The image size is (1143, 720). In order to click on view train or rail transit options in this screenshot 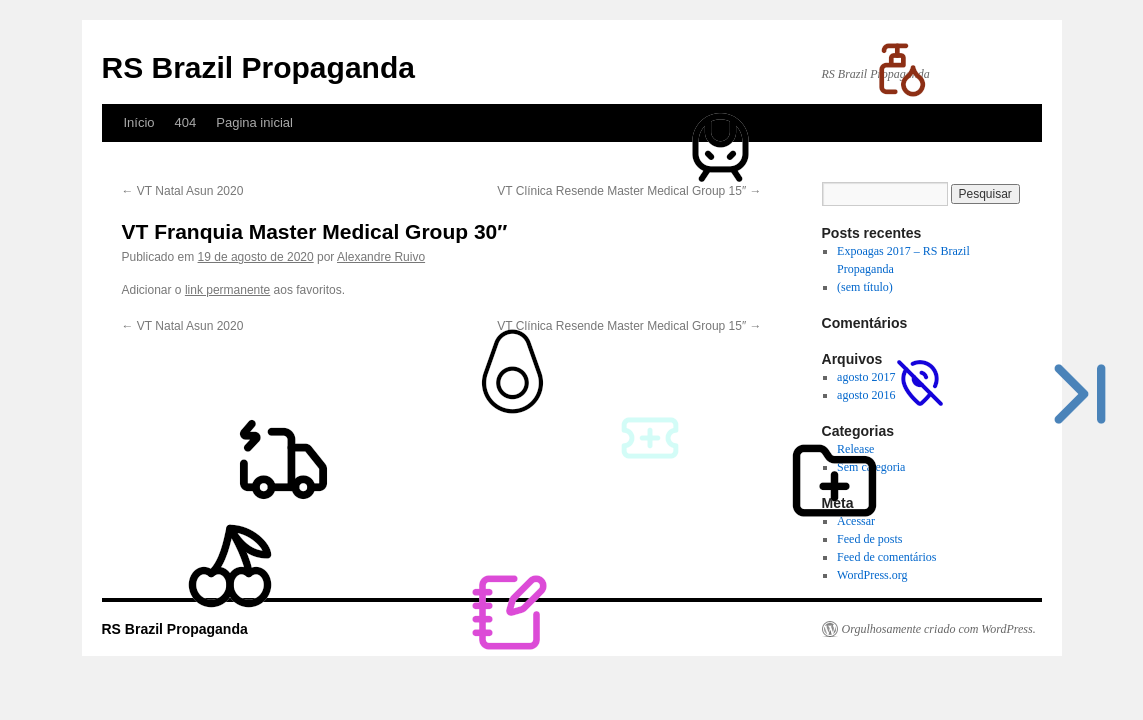, I will do `click(720, 147)`.